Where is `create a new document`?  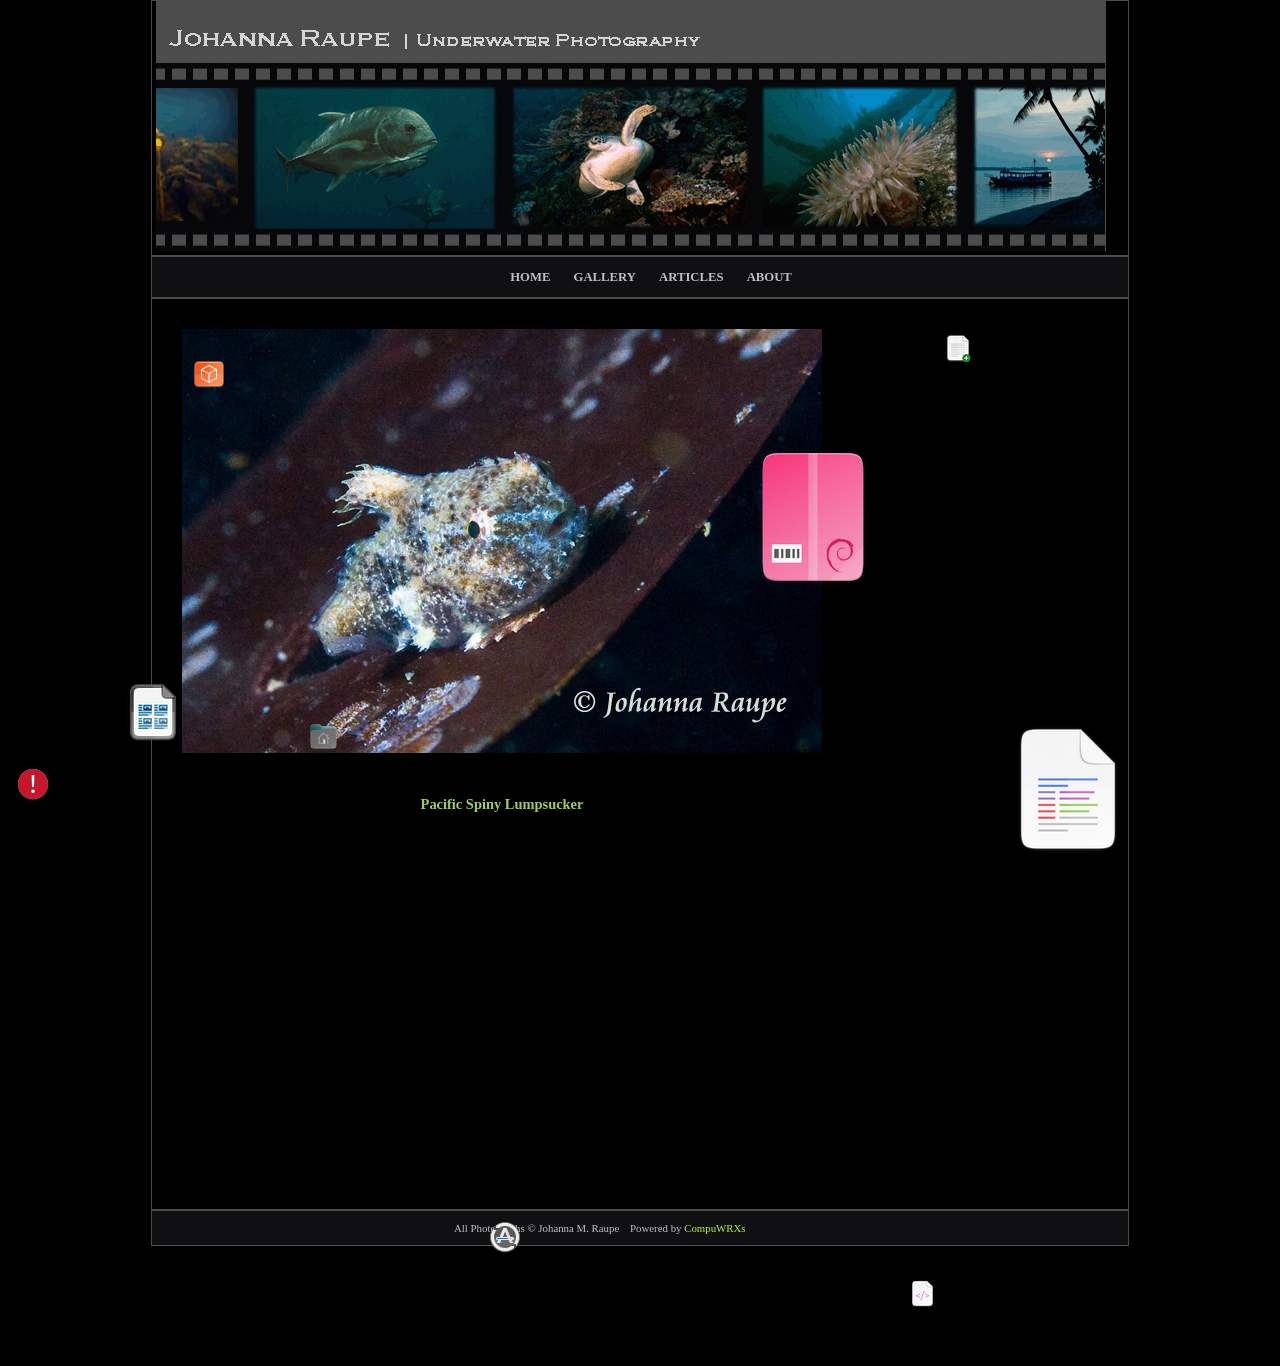 create a new document is located at coordinates (958, 348).